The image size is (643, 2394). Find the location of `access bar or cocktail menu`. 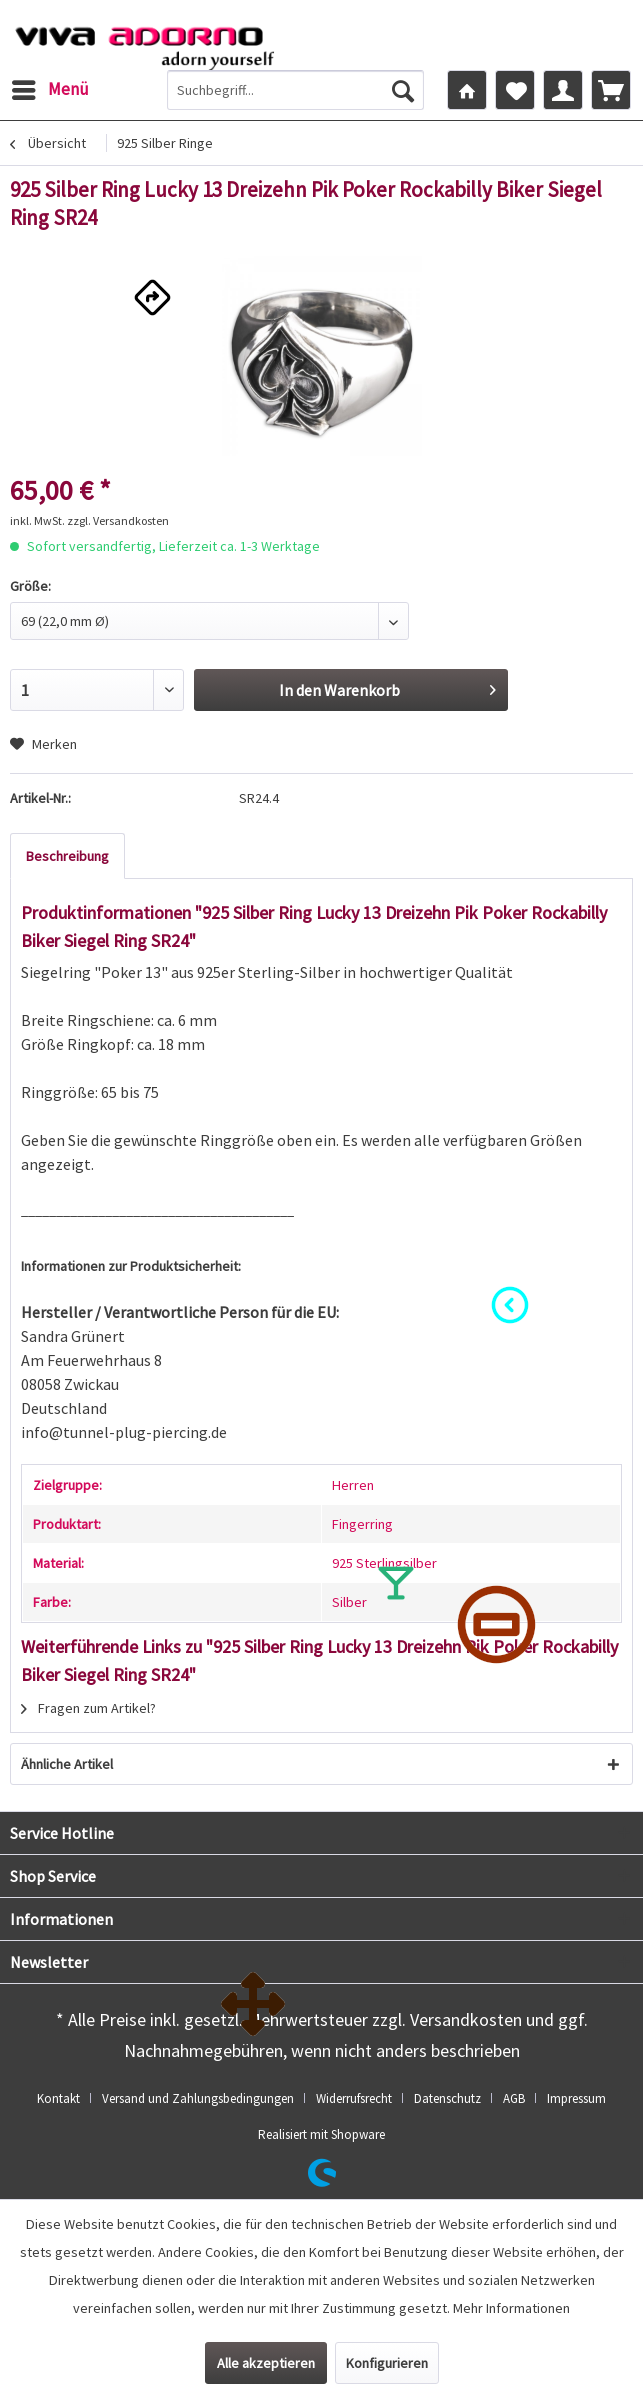

access bar or cocktail menu is located at coordinates (396, 1582).